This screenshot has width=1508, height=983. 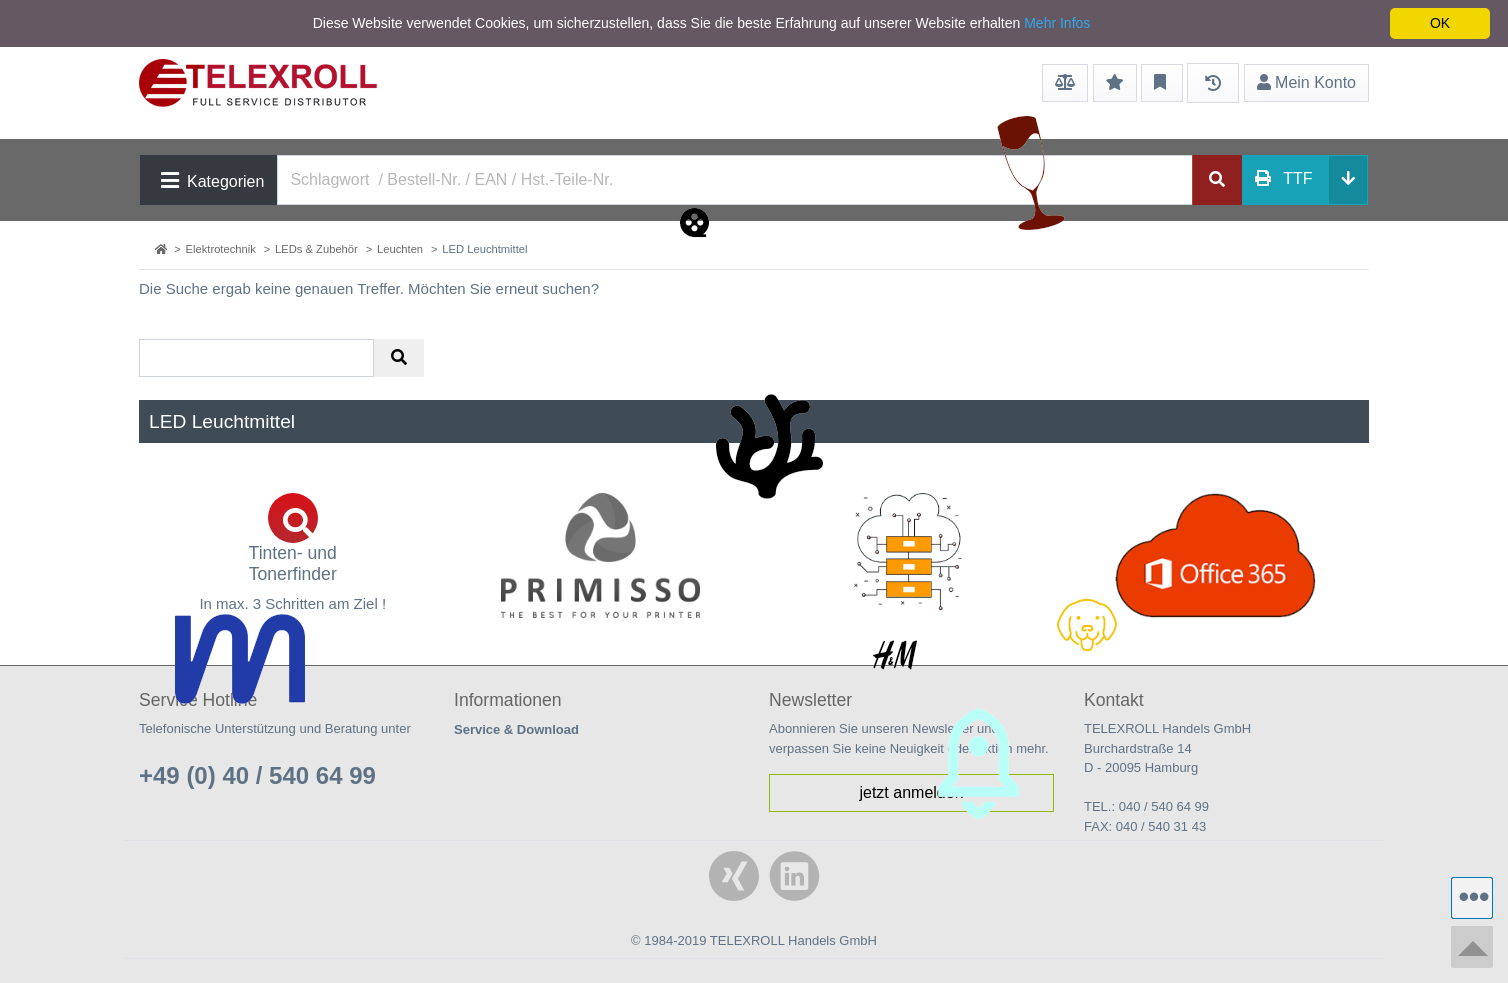 What do you see at coordinates (694, 222) in the screenshot?
I see `browse movies or video content` at bounding box center [694, 222].